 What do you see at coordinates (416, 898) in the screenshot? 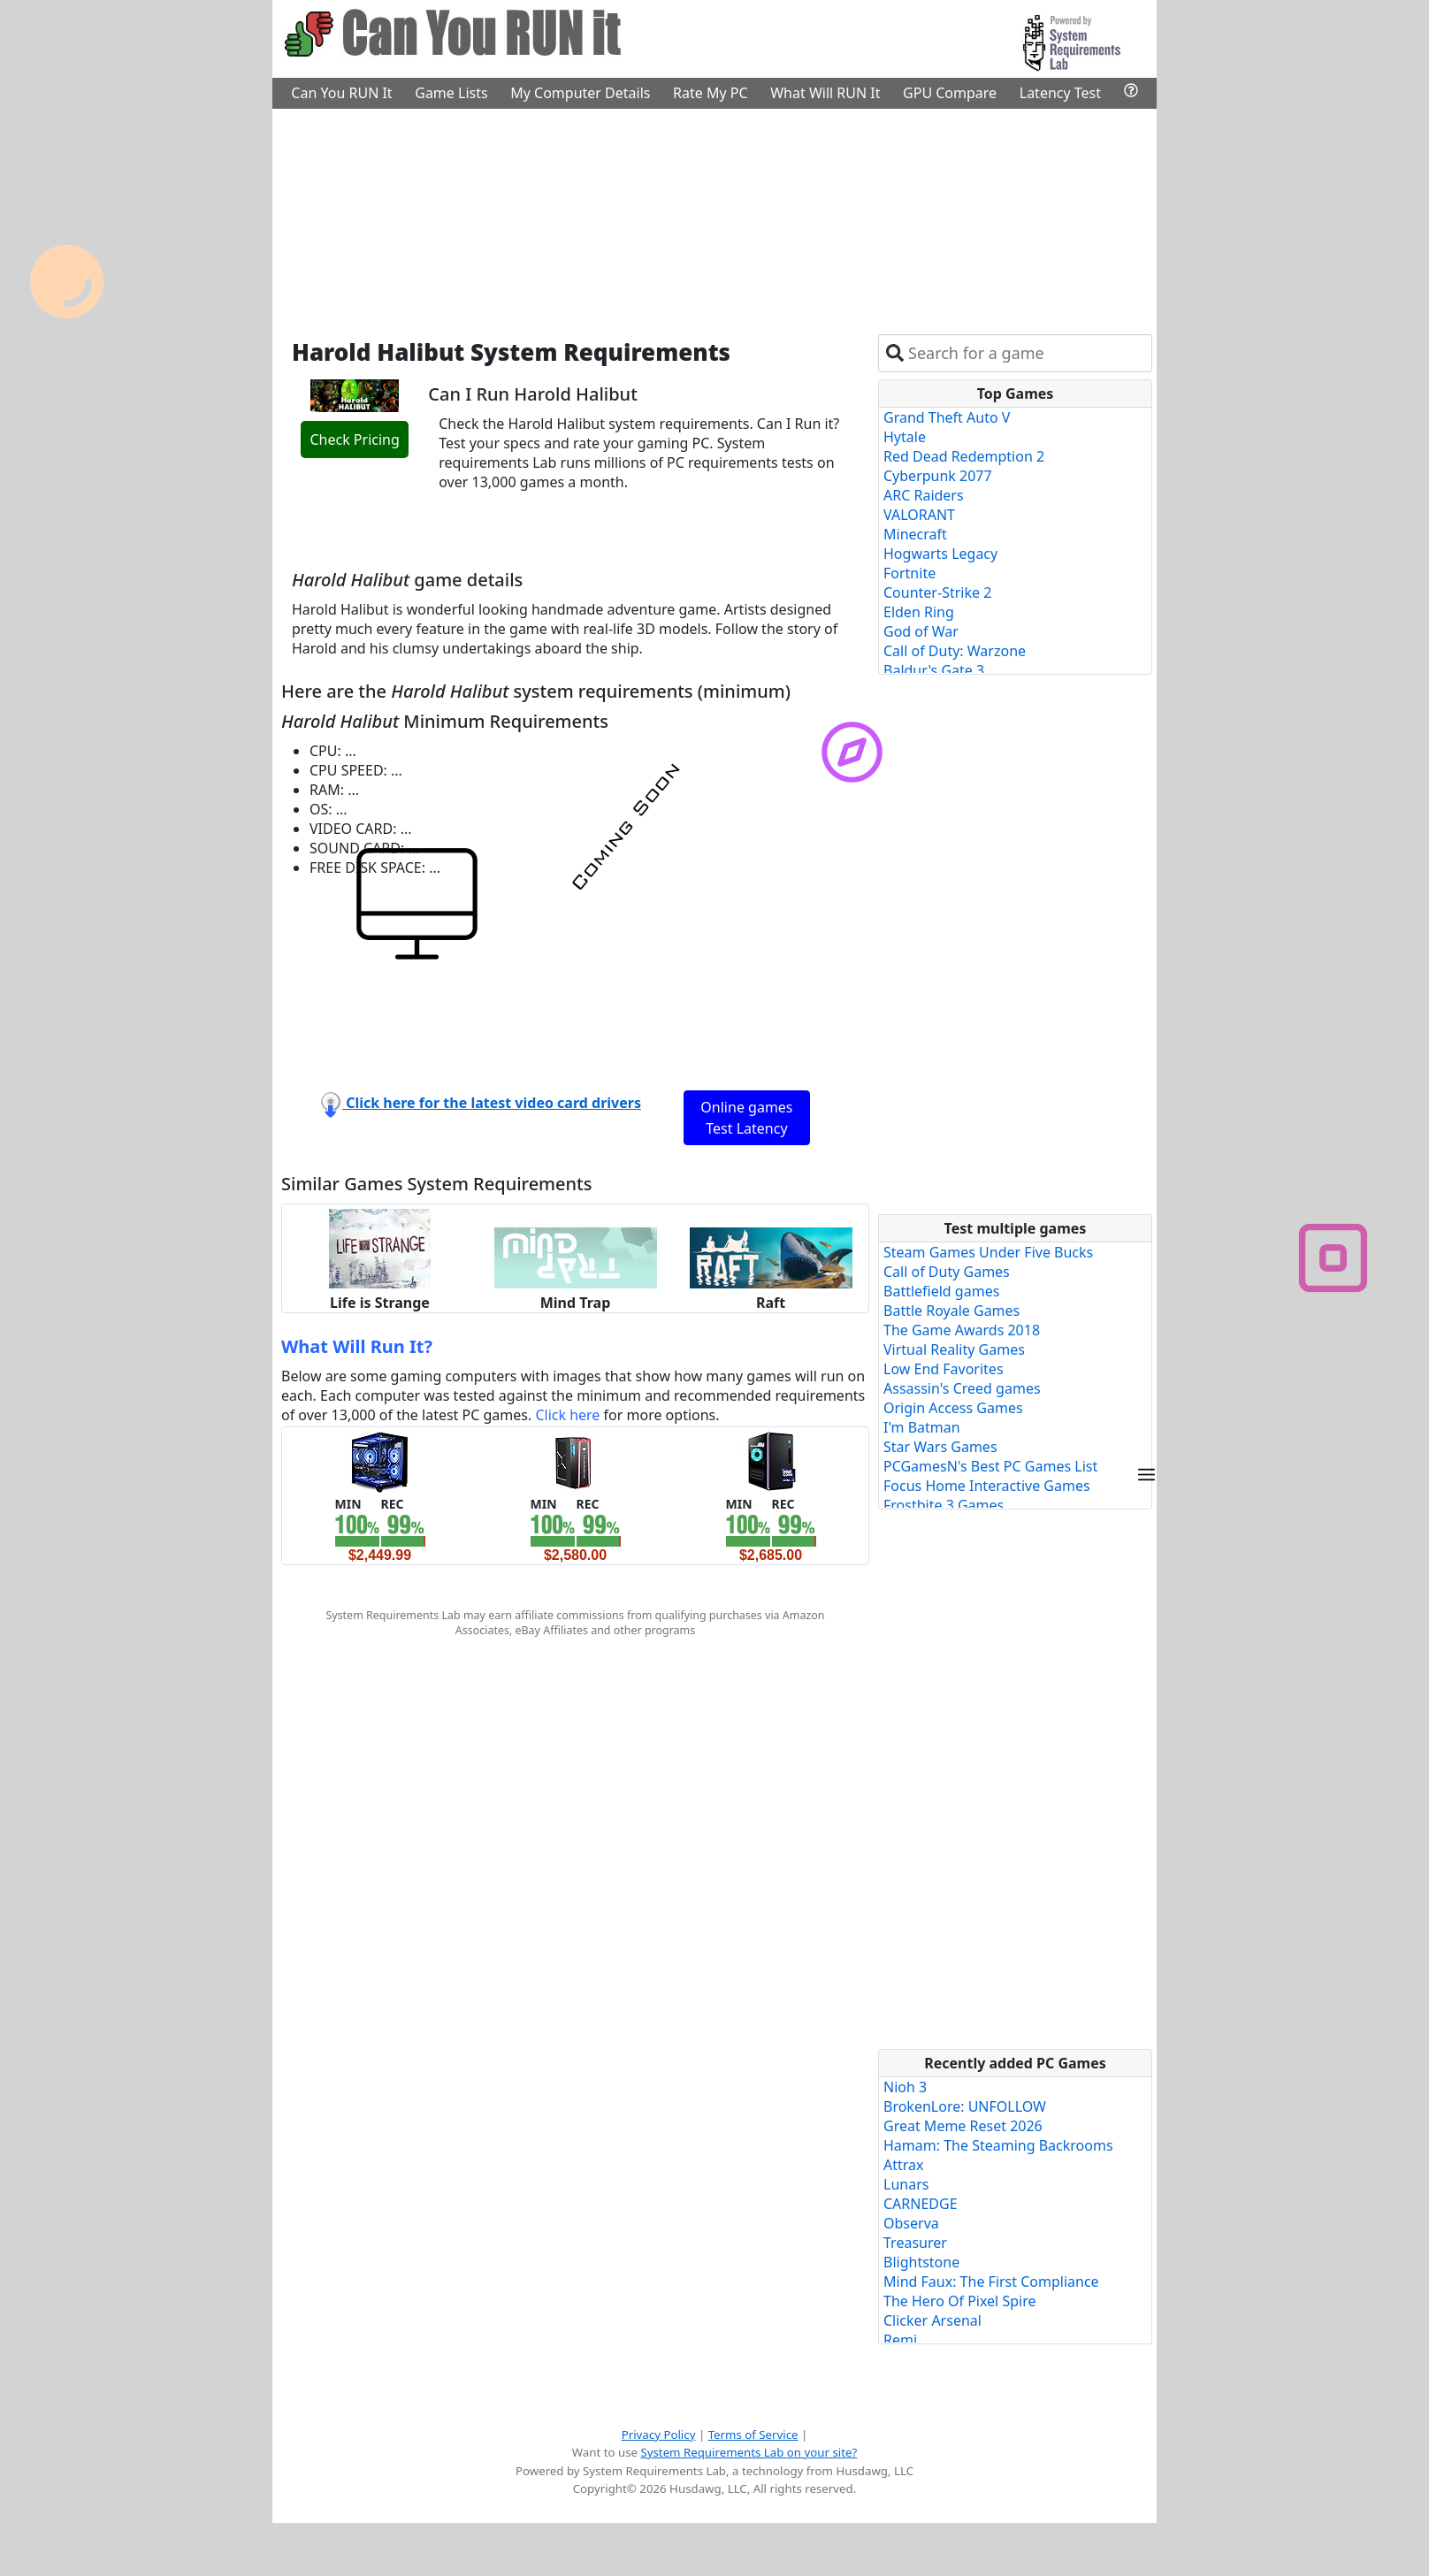
I see `switch to desktop view` at bounding box center [416, 898].